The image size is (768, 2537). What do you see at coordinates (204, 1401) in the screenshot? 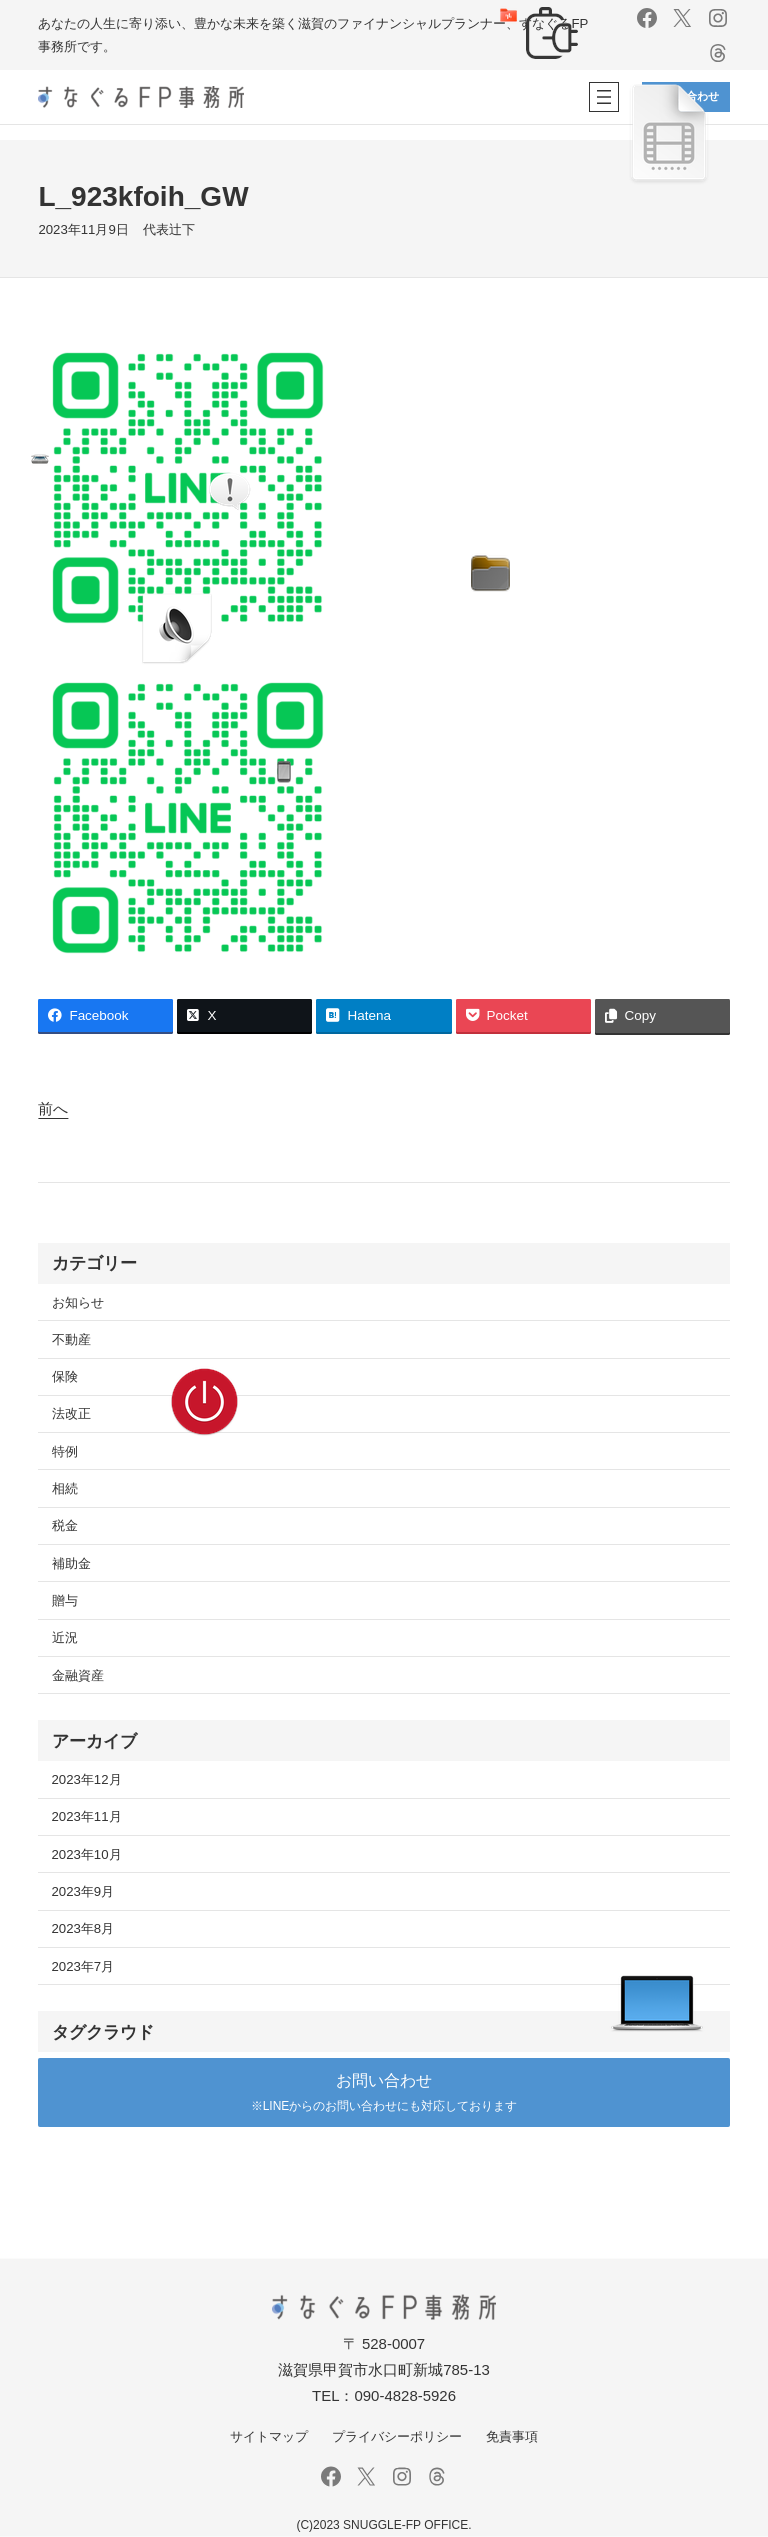
I see `shut down or power off the system` at bounding box center [204, 1401].